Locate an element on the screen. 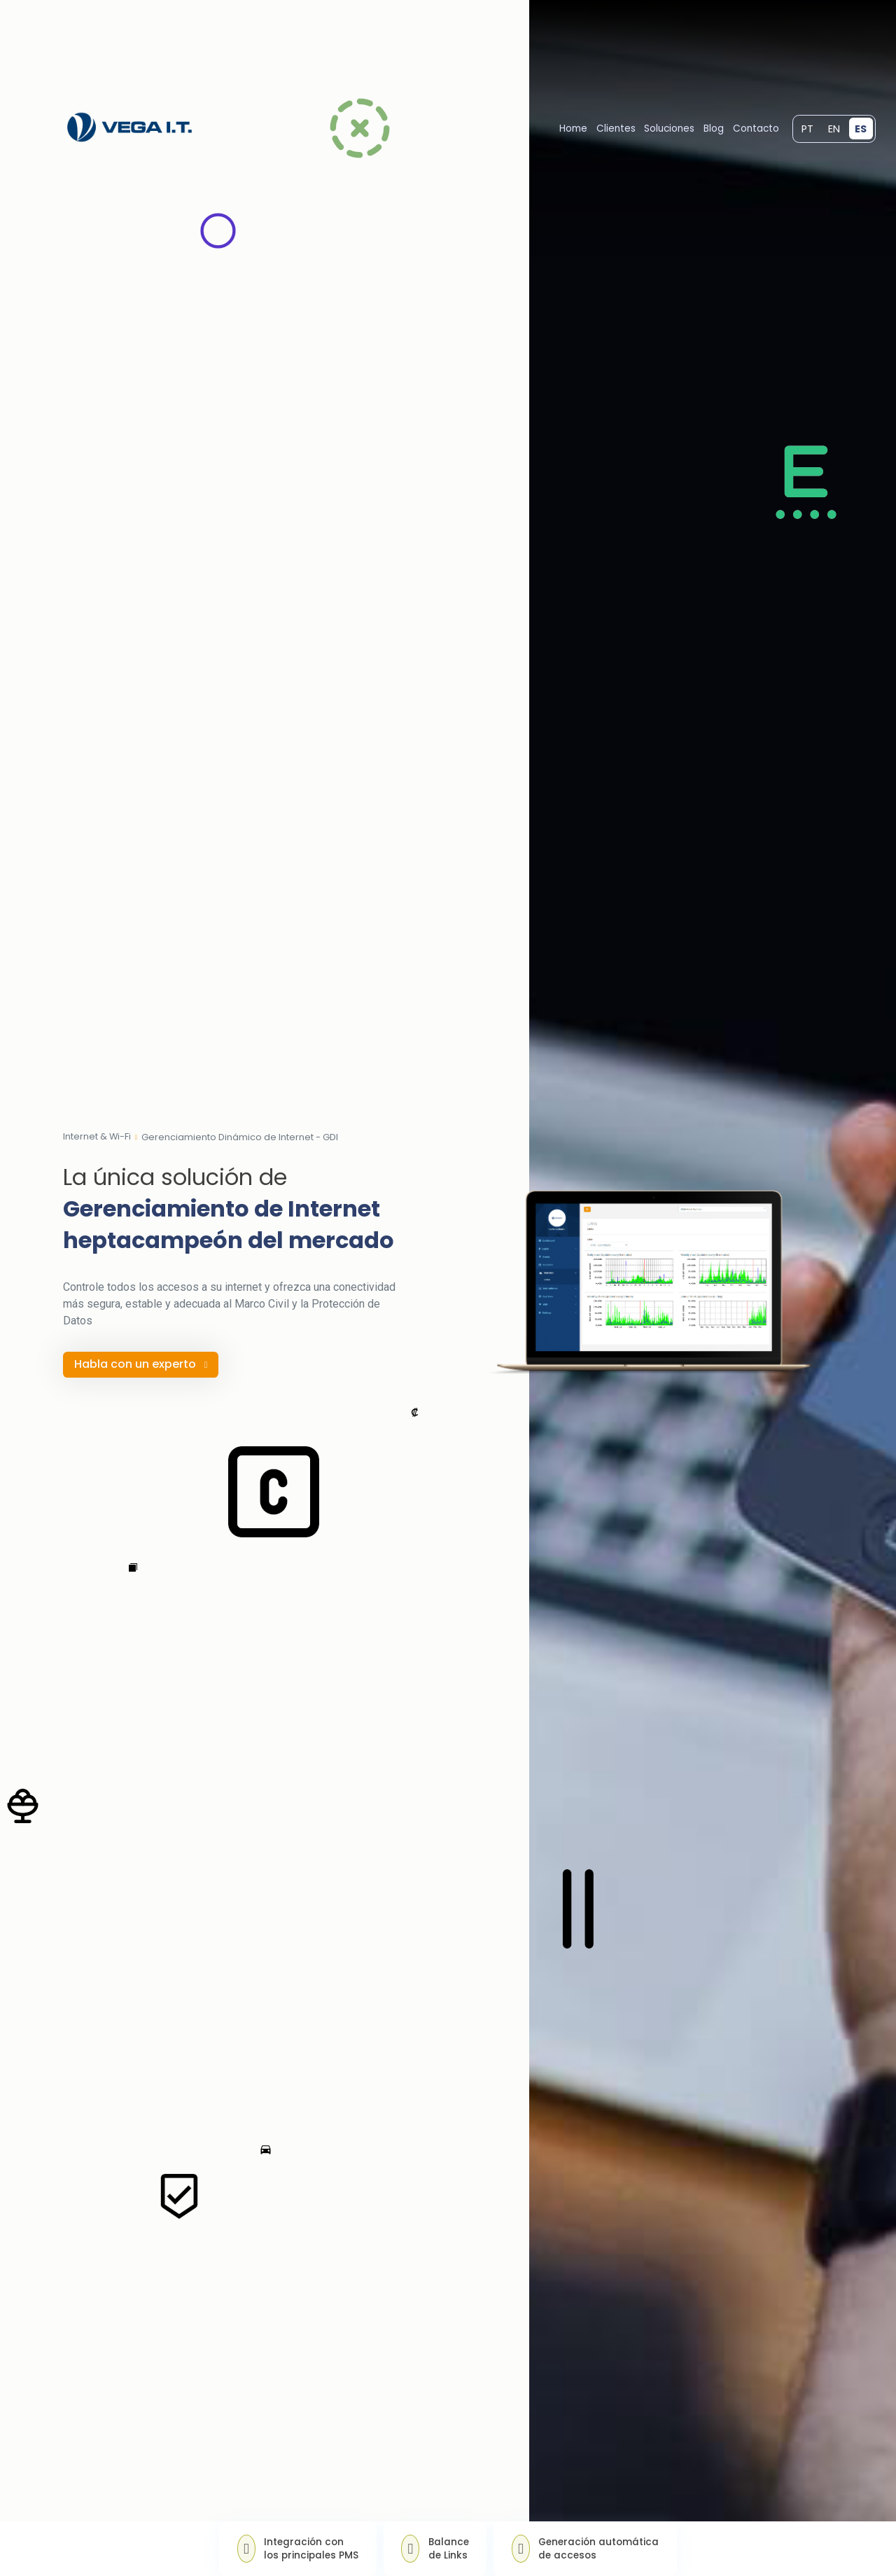 The image size is (896, 2576). time to leave notification for upcoming trip is located at coordinates (265, 2149).